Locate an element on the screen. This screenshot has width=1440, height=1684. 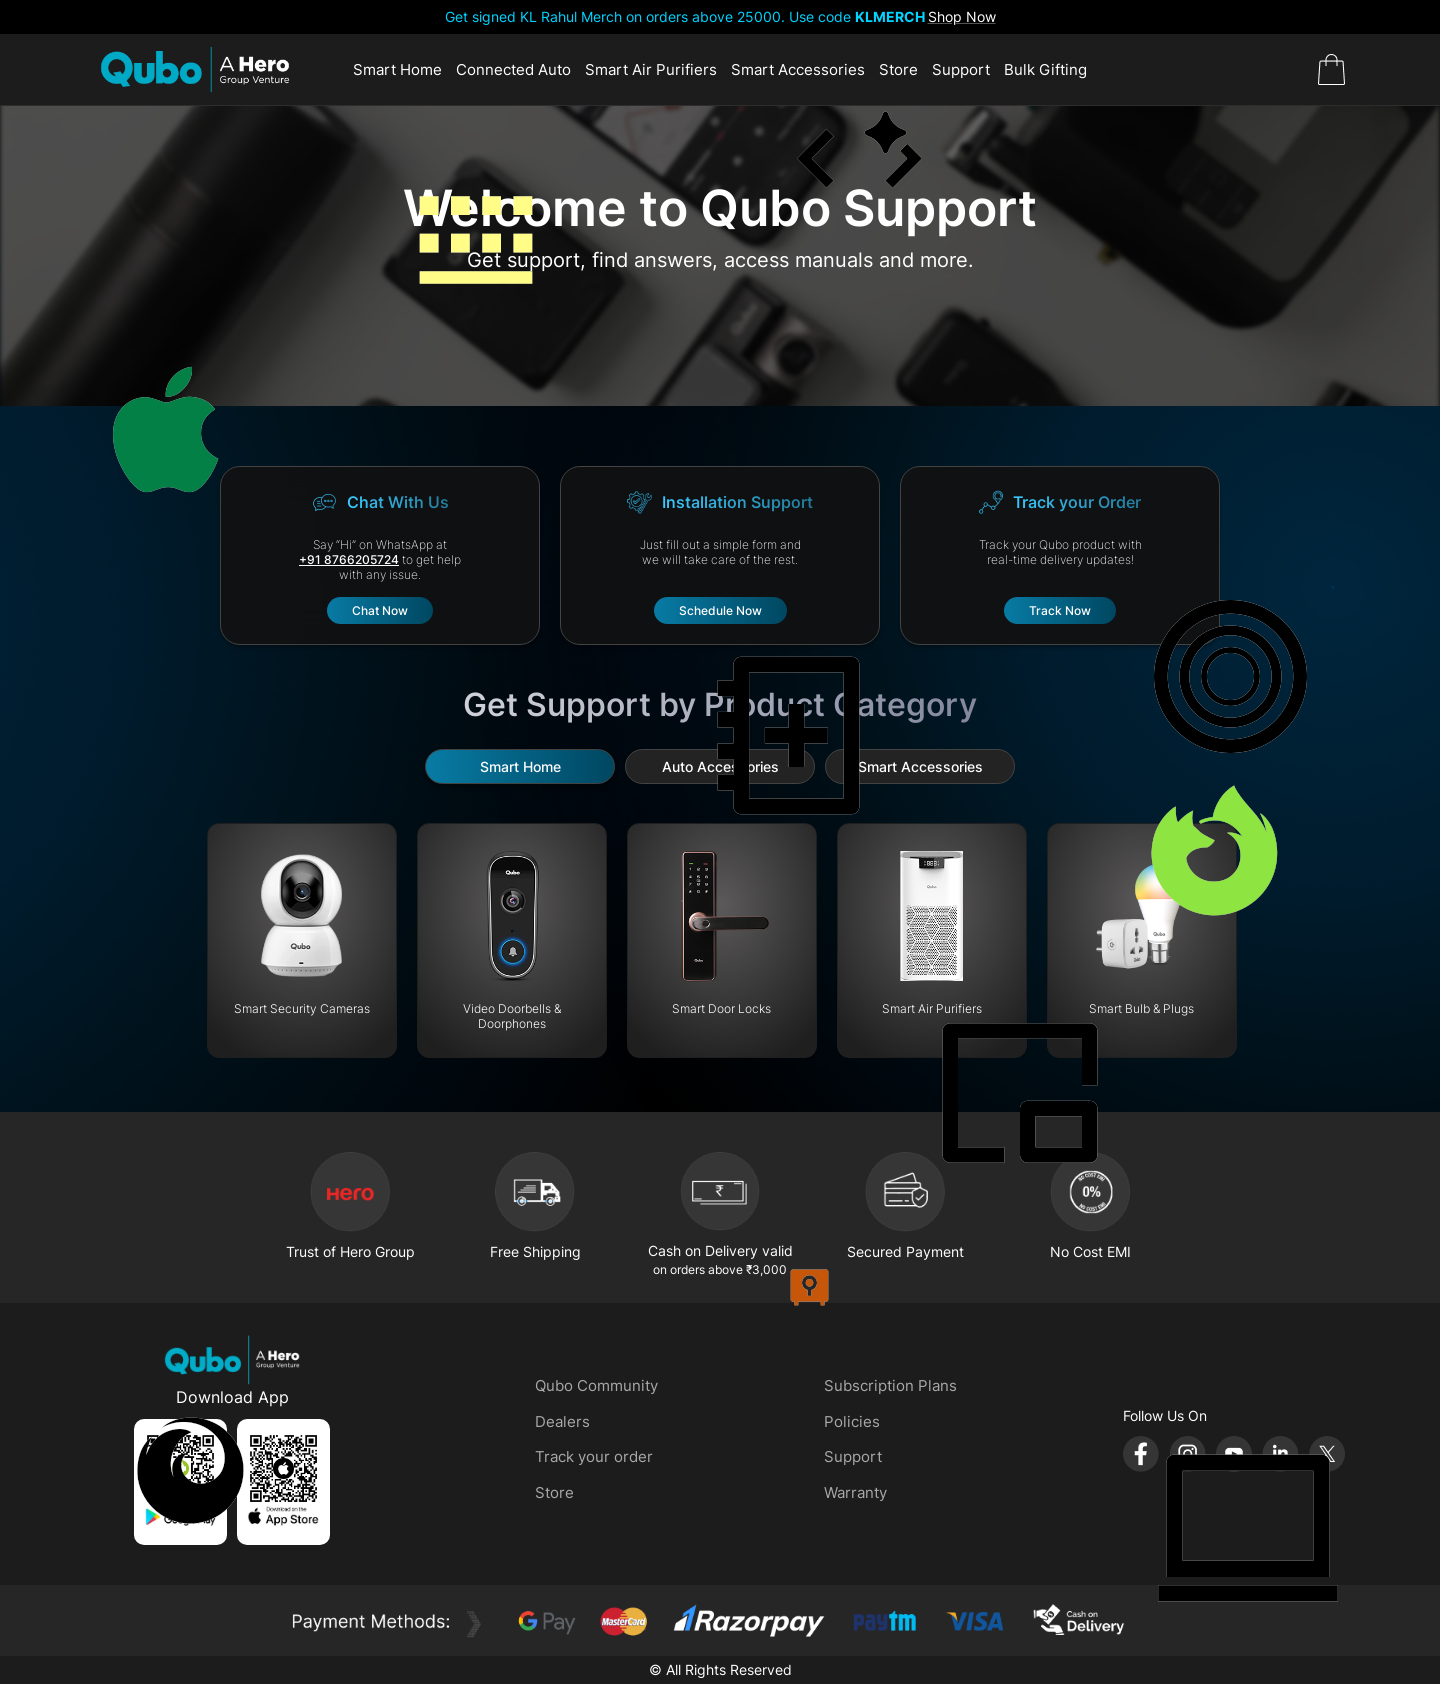
enable picture-in-picture mode is located at coordinates (1020, 1093).